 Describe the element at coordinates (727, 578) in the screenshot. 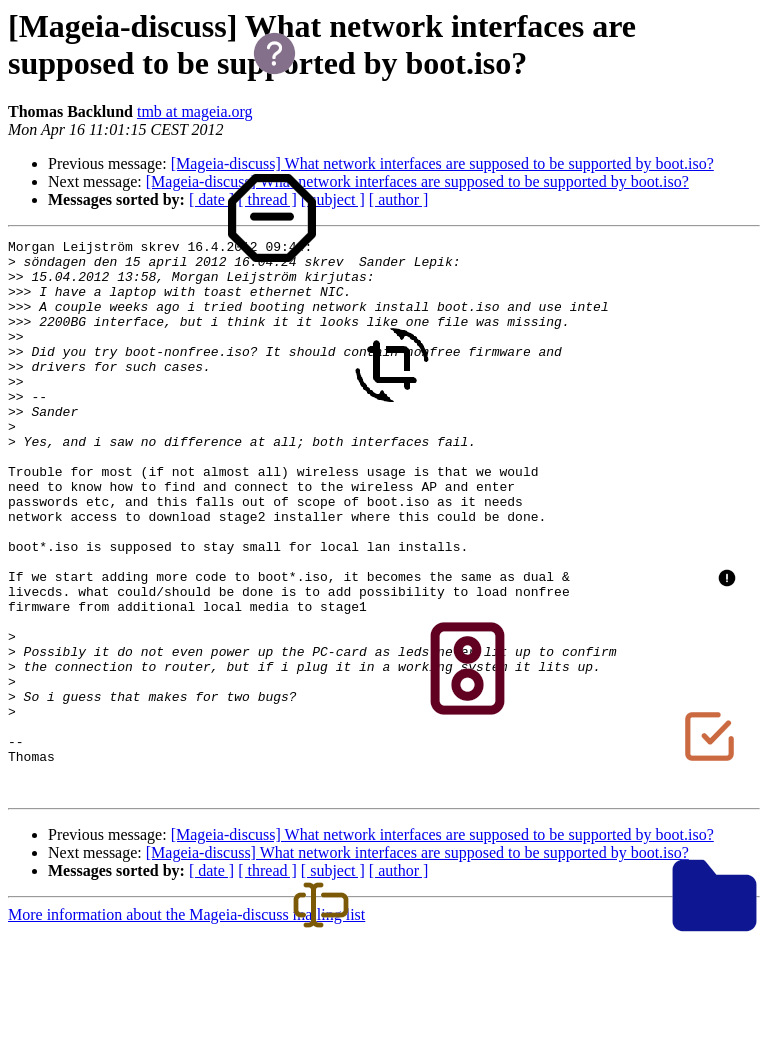

I see `indicates an error or warning state` at that location.